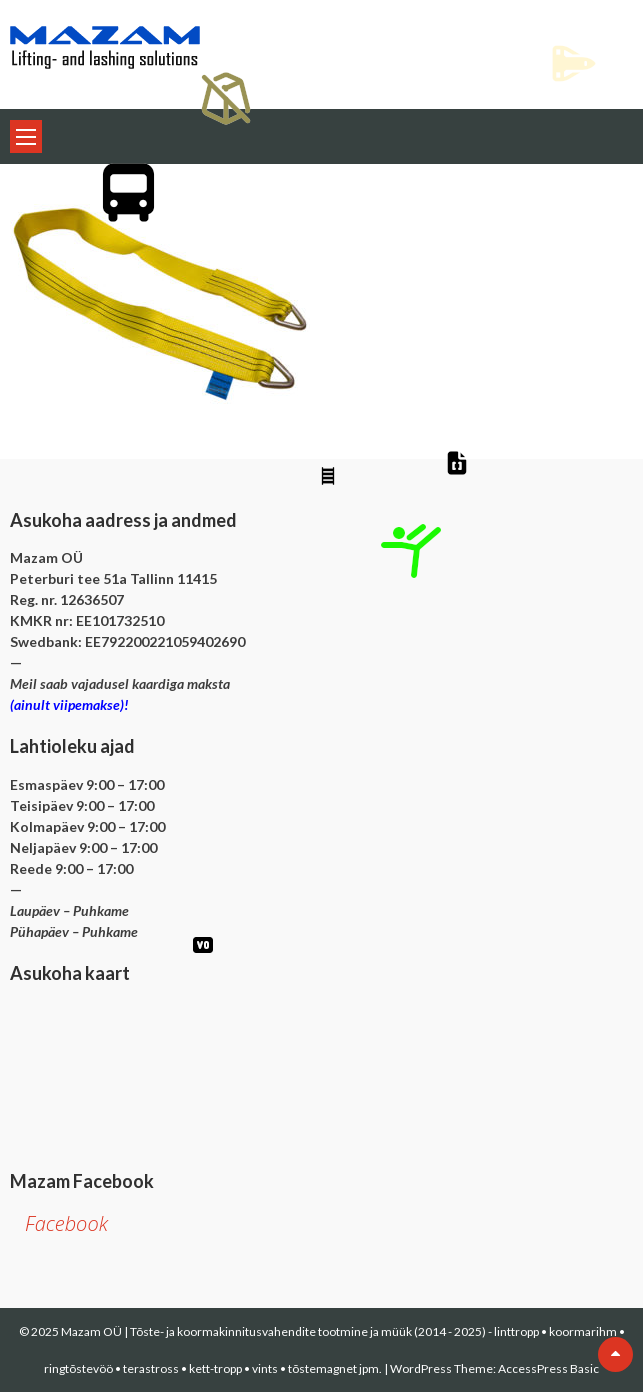 Image resolution: width=643 pixels, height=1392 pixels. I want to click on access space or aerospace-related content, so click(575, 63).